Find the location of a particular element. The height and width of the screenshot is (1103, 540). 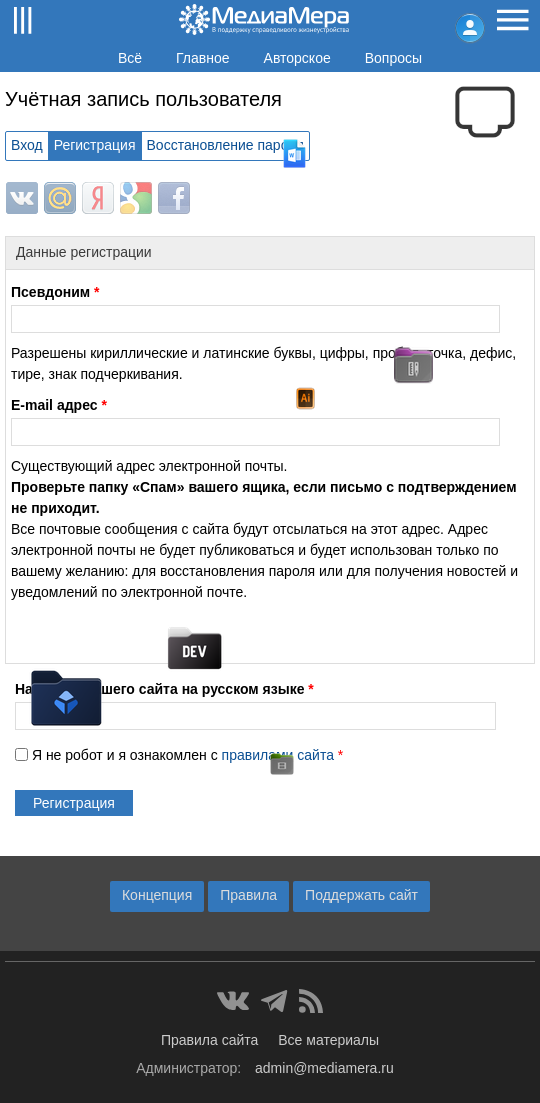

access network or system preferences is located at coordinates (485, 112).